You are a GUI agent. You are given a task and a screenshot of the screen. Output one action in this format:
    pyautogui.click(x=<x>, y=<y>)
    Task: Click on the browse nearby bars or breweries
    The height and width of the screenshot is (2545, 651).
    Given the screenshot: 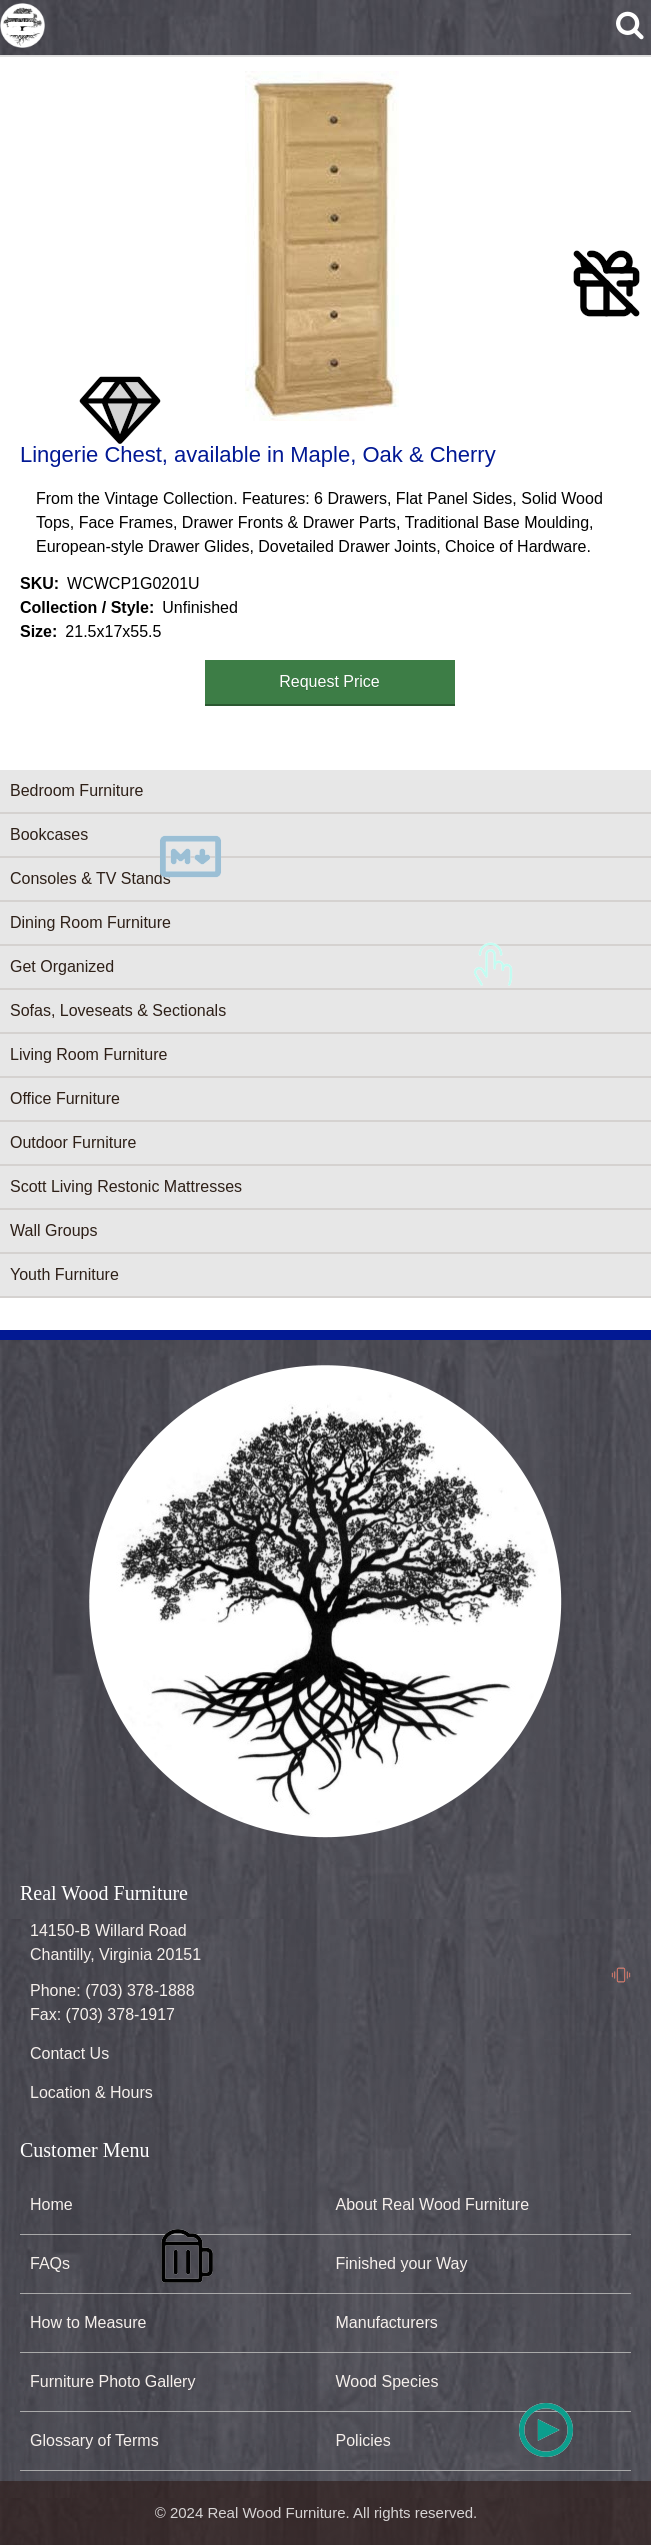 What is the action you would take?
    pyautogui.click(x=184, y=2258)
    